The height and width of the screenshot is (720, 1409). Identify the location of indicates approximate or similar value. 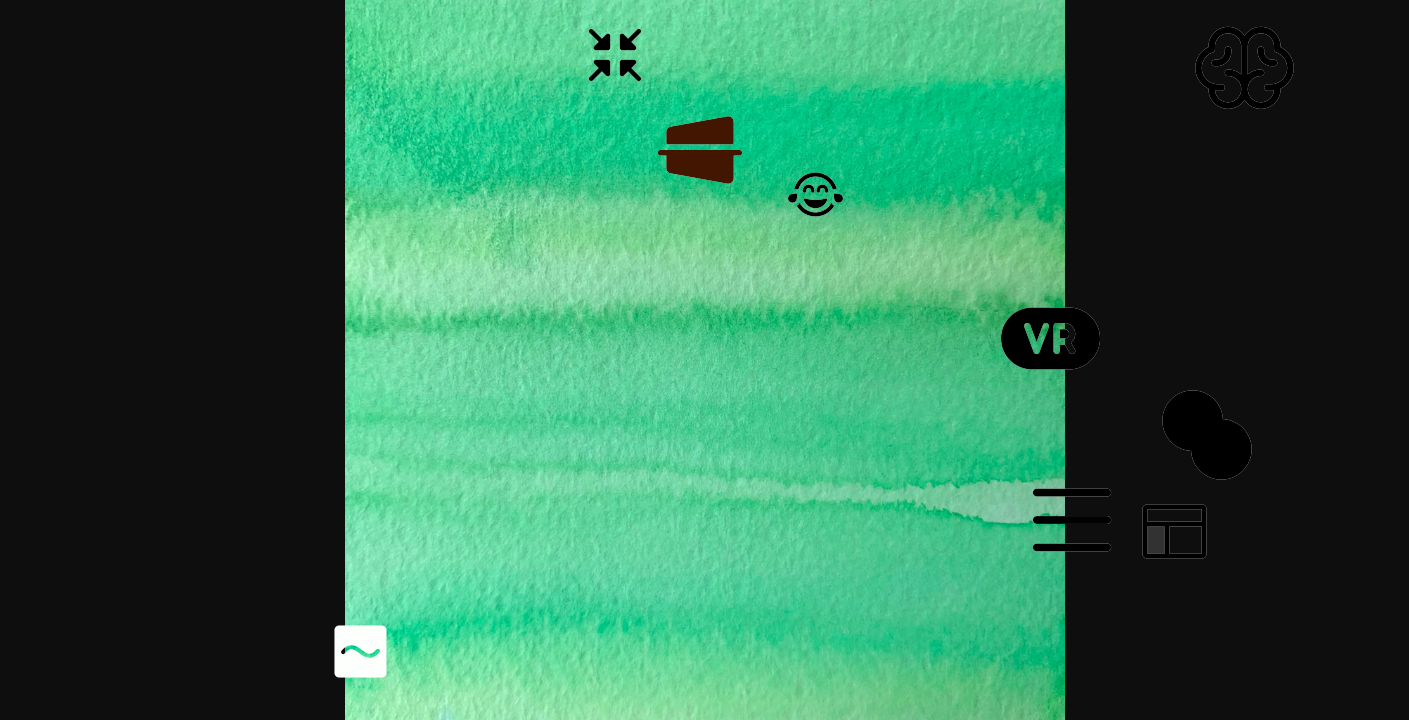
(360, 651).